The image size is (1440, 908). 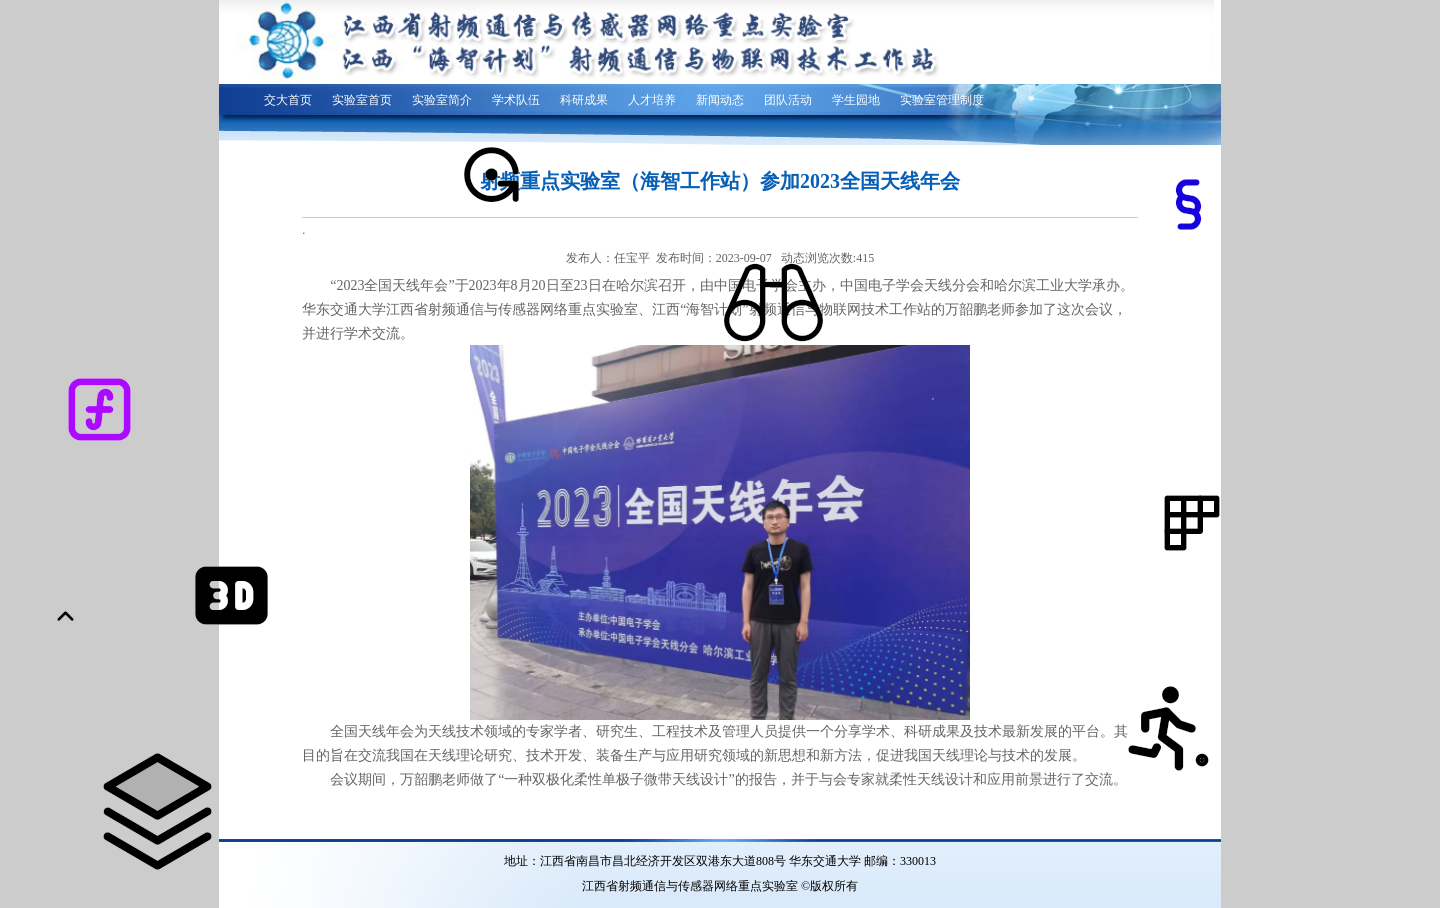 What do you see at coordinates (491, 174) in the screenshot?
I see `rotate or refresh content` at bounding box center [491, 174].